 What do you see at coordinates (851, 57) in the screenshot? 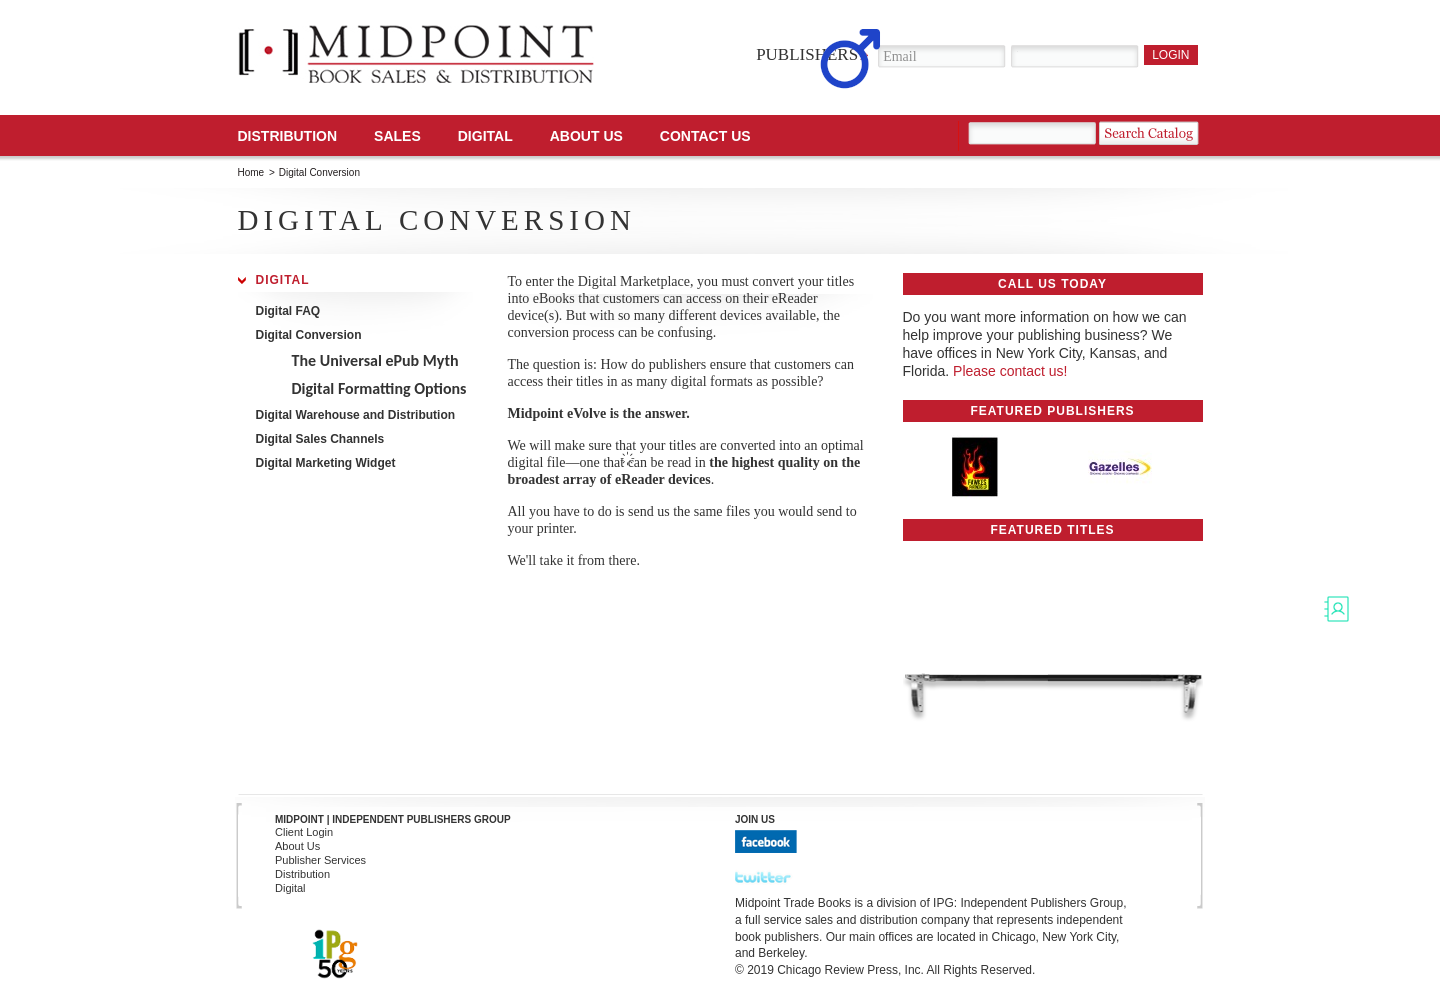
I see `indicates male gender selection` at bounding box center [851, 57].